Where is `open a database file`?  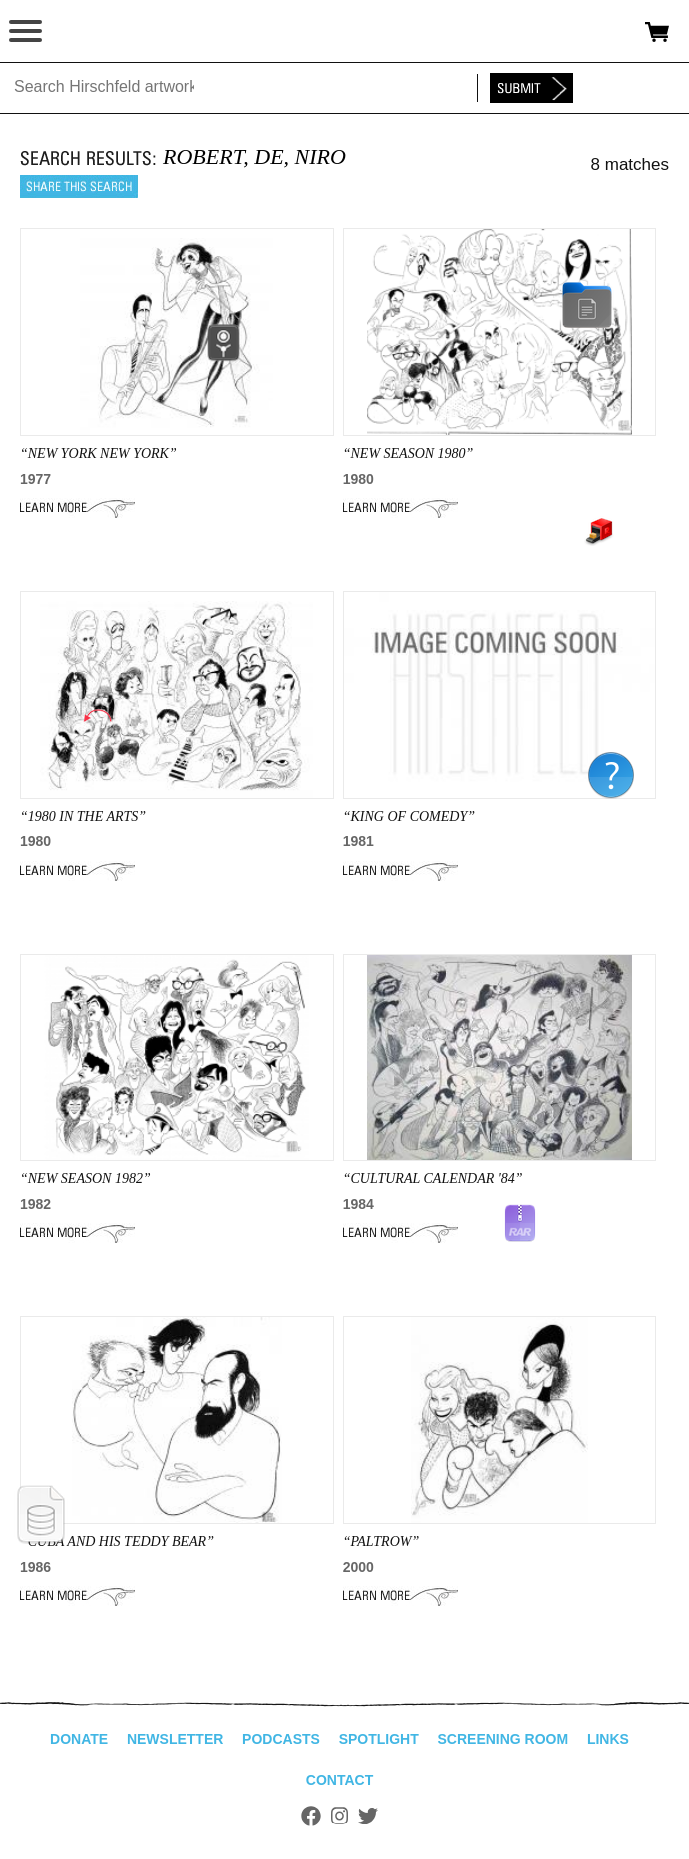 open a database file is located at coordinates (41, 1514).